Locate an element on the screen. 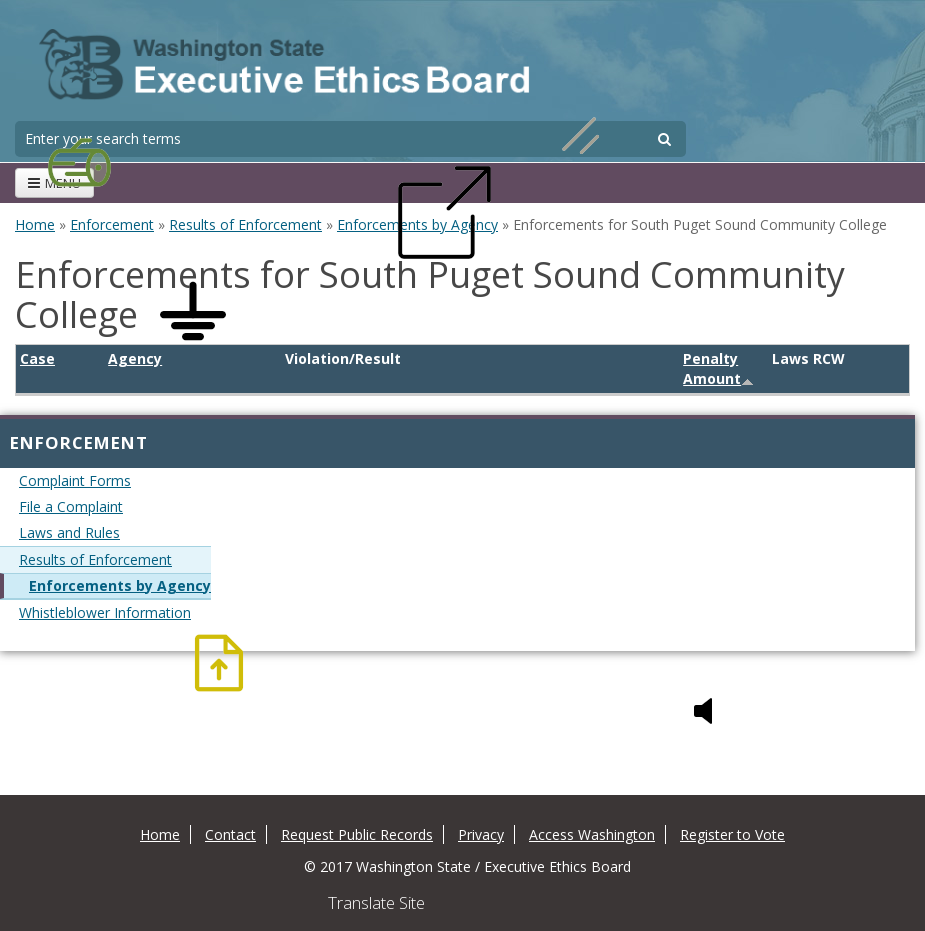  indicates electrical ground connection in circuit diagrams is located at coordinates (193, 311).